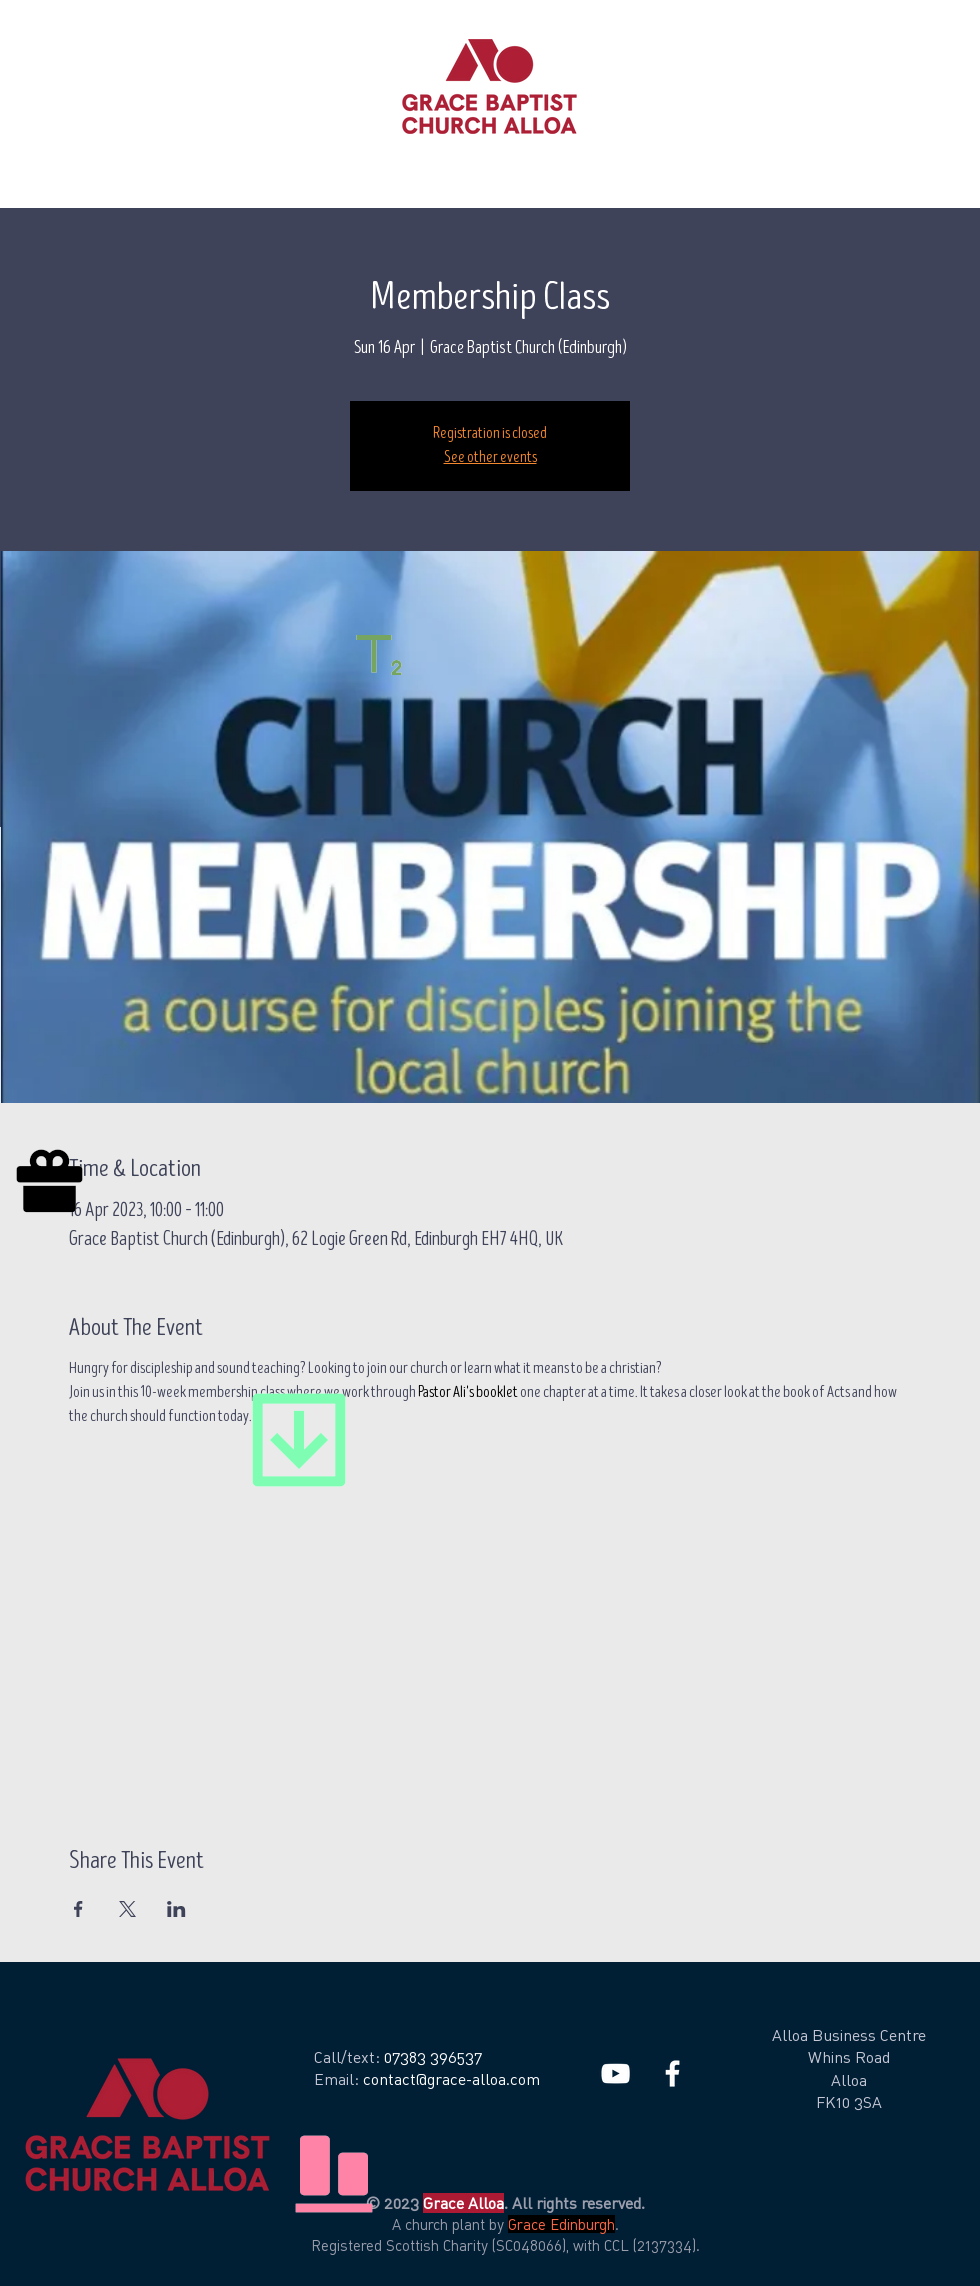 The height and width of the screenshot is (2286, 980). Describe the element at coordinates (379, 655) in the screenshot. I see `format text as subscript` at that location.